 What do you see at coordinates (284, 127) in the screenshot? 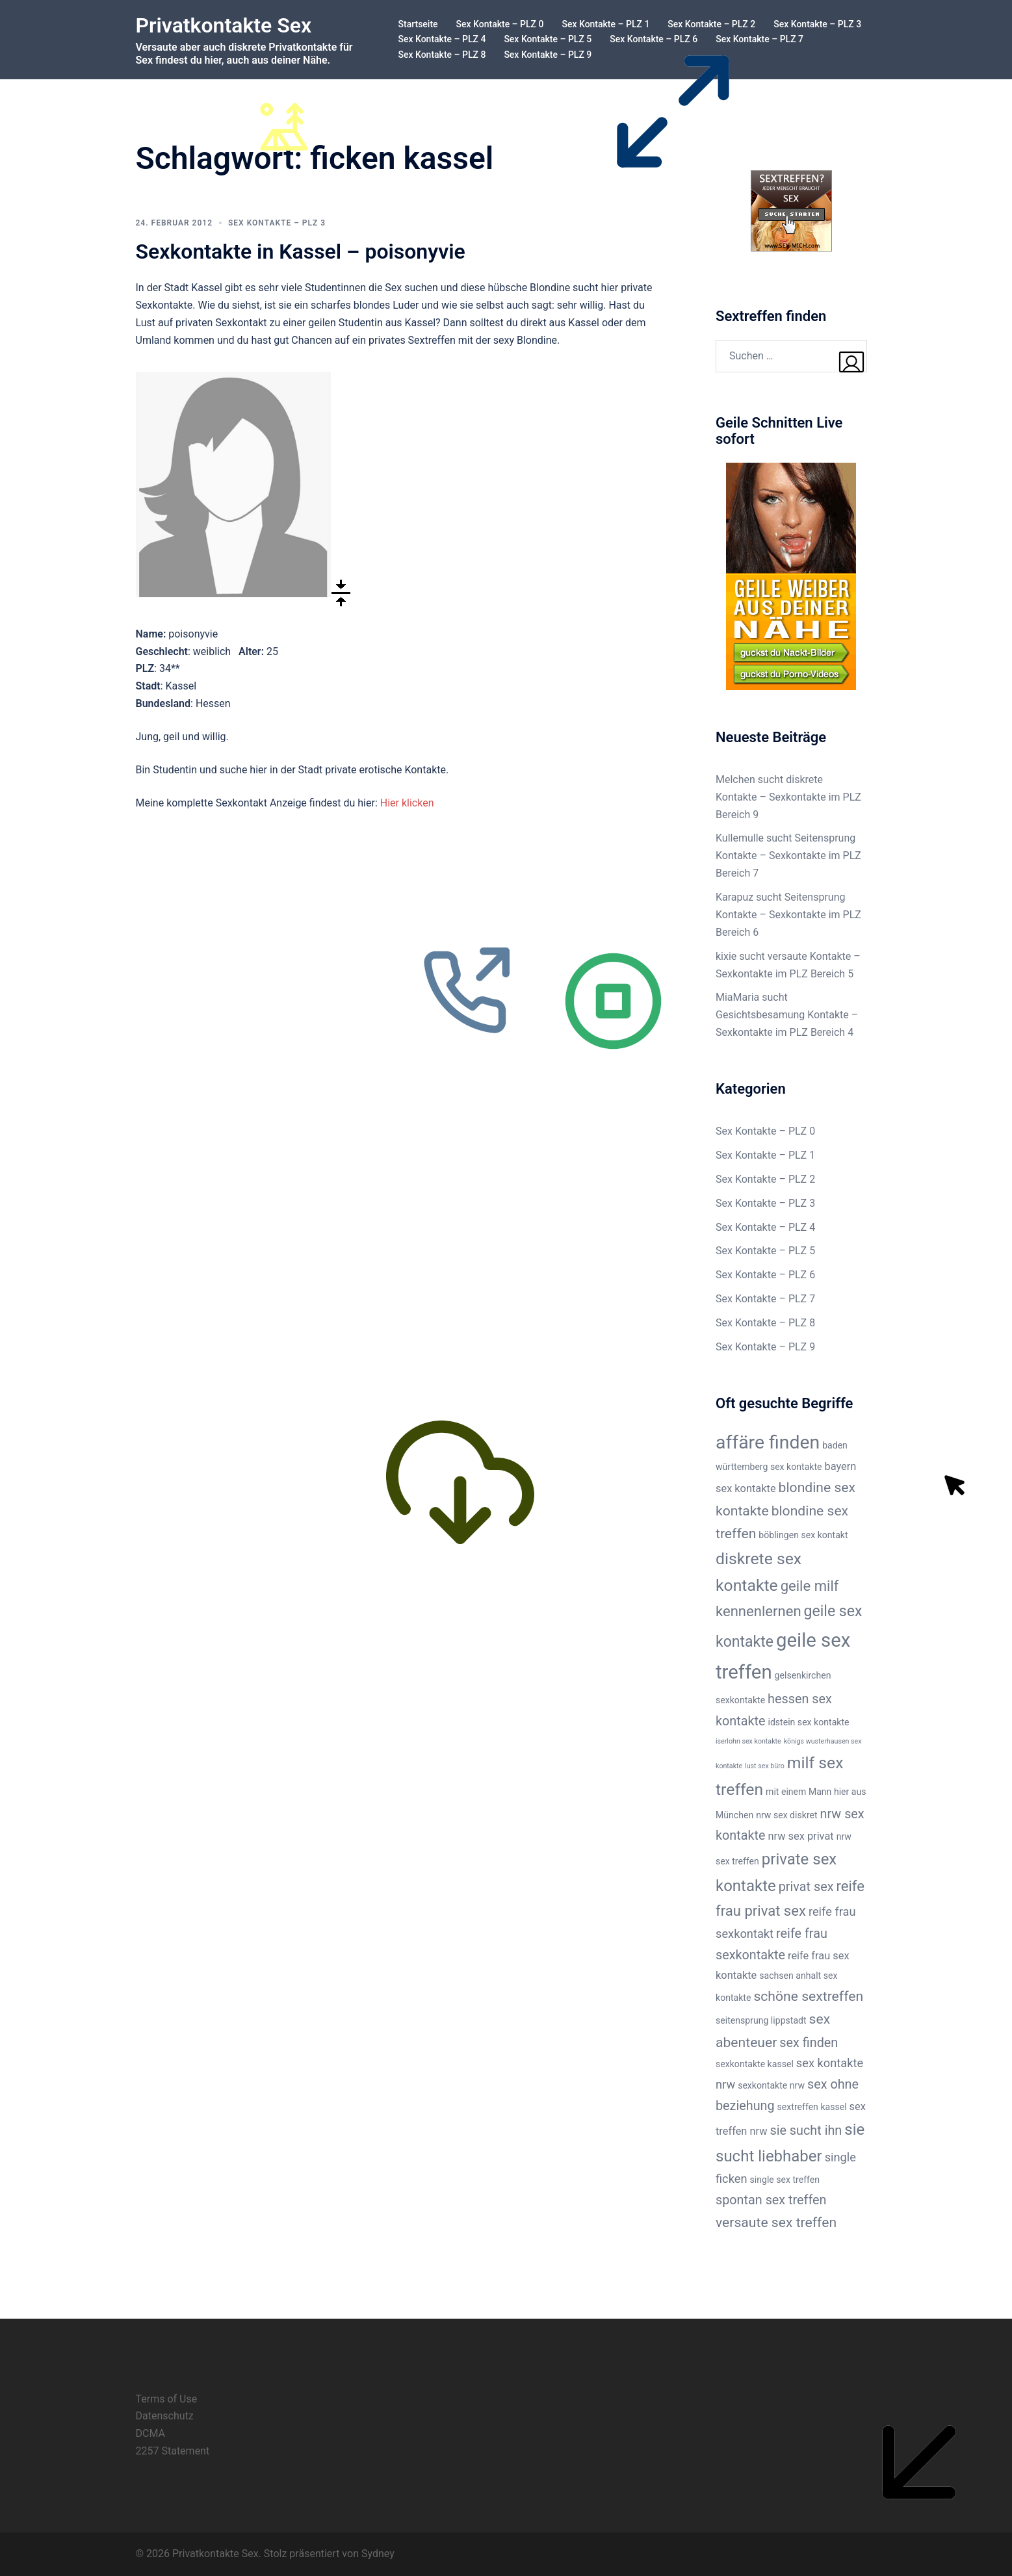
I see `explore camping or outdoor activities` at bounding box center [284, 127].